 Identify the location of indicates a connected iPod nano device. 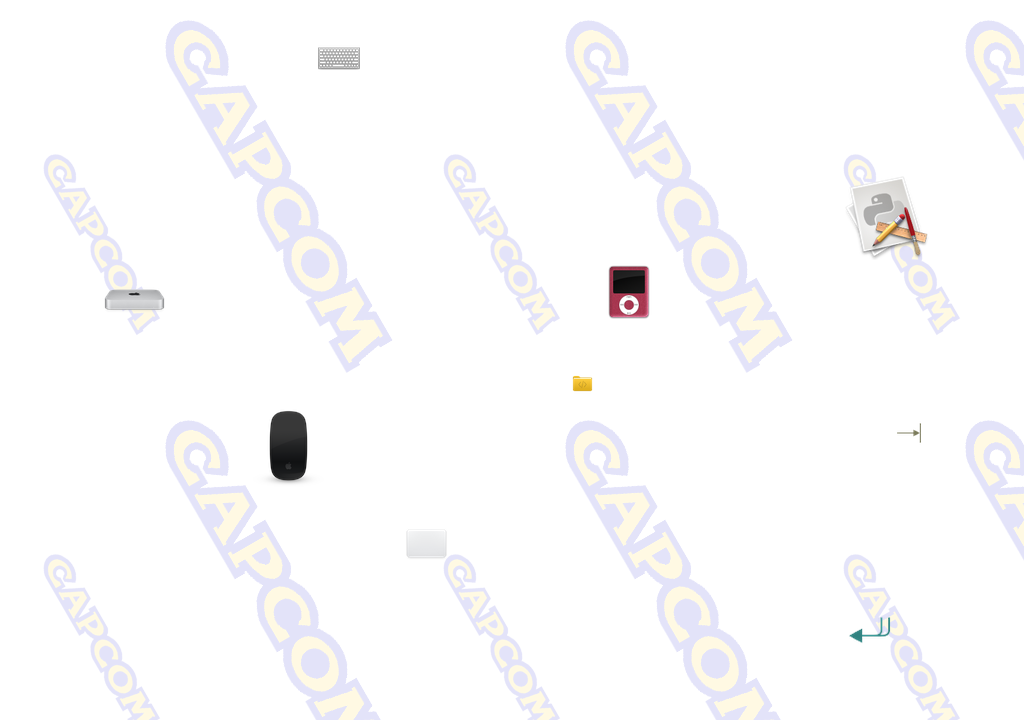
(629, 280).